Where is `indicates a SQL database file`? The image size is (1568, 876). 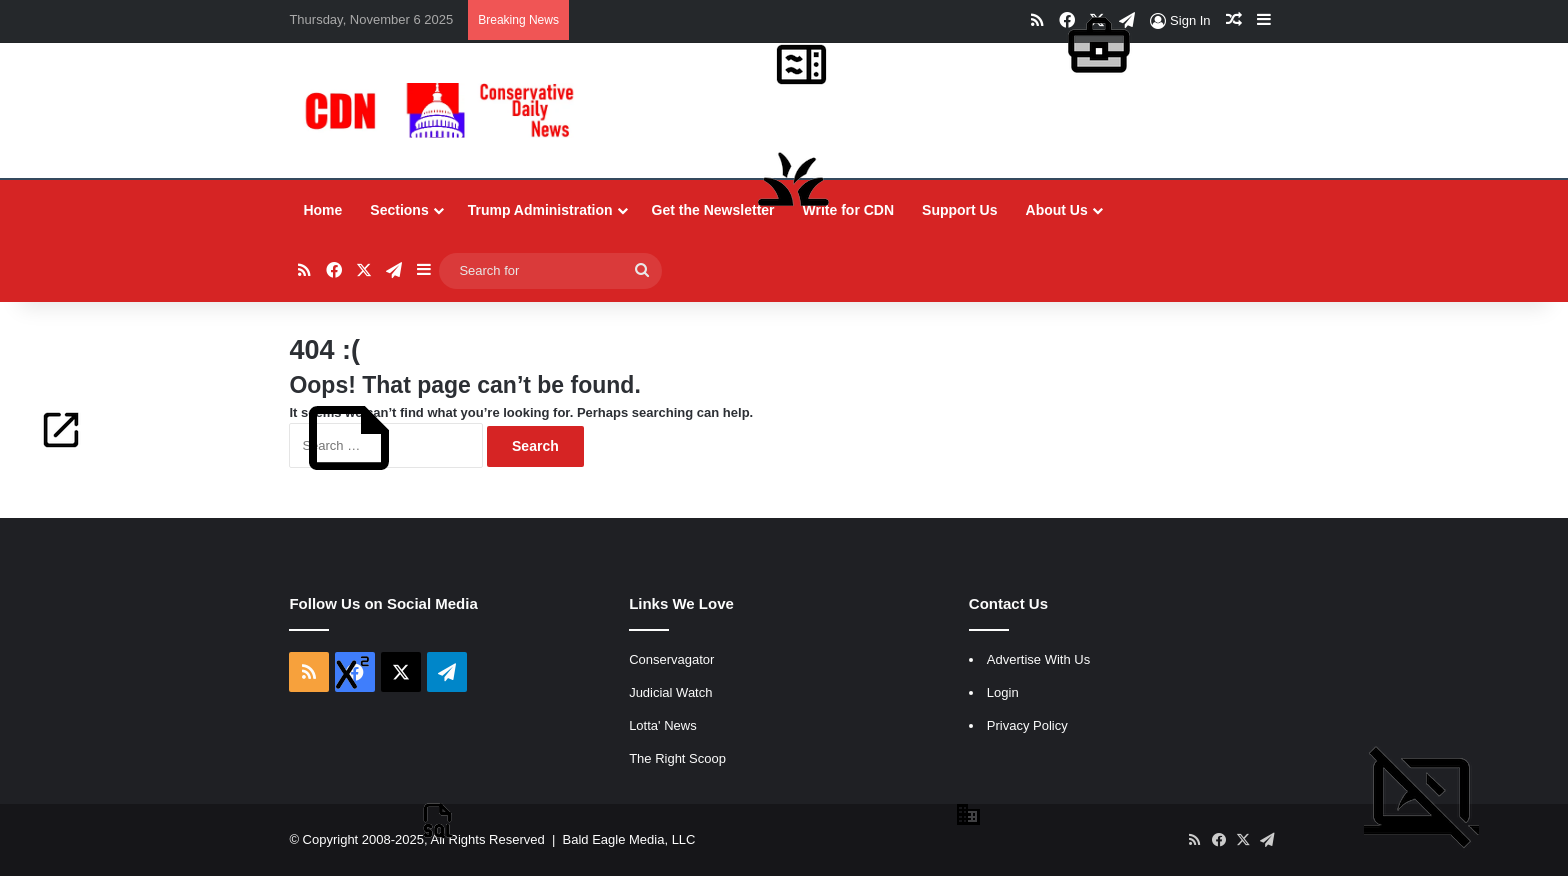
indicates a SQL database file is located at coordinates (437, 820).